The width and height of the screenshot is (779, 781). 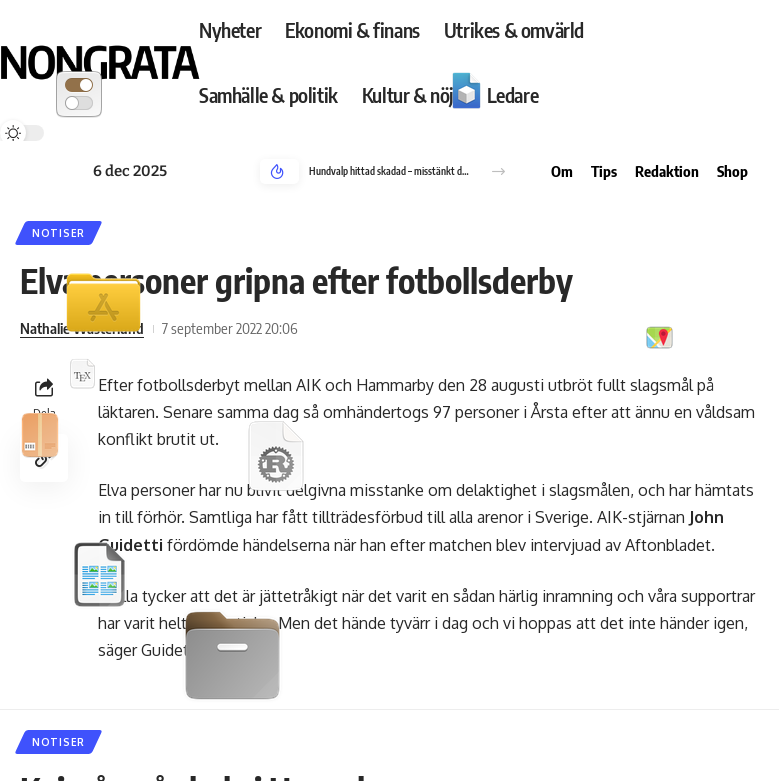 What do you see at coordinates (99, 574) in the screenshot?
I see `libreoffice master document file type` at bounding box center [99, 574].